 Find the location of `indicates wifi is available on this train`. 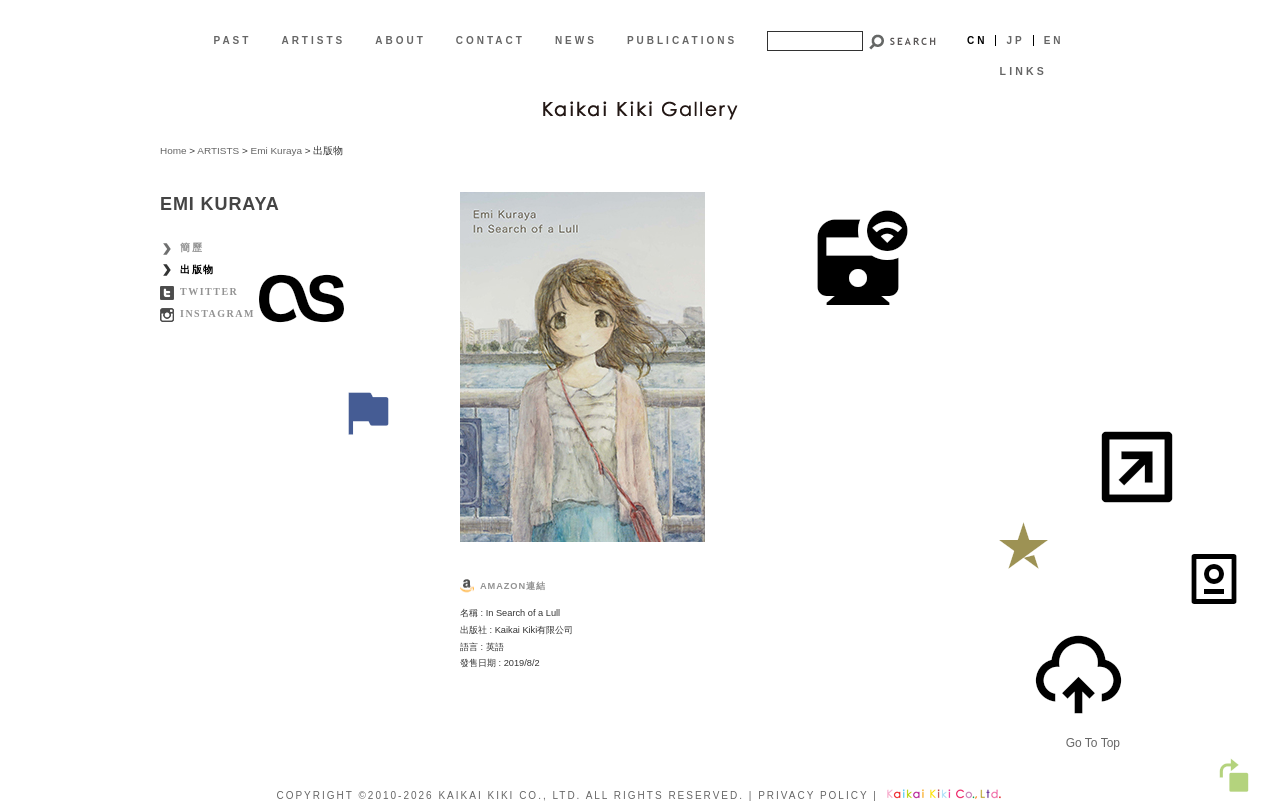

indicates wifi is available on this train is located at coordinates (858, 260).